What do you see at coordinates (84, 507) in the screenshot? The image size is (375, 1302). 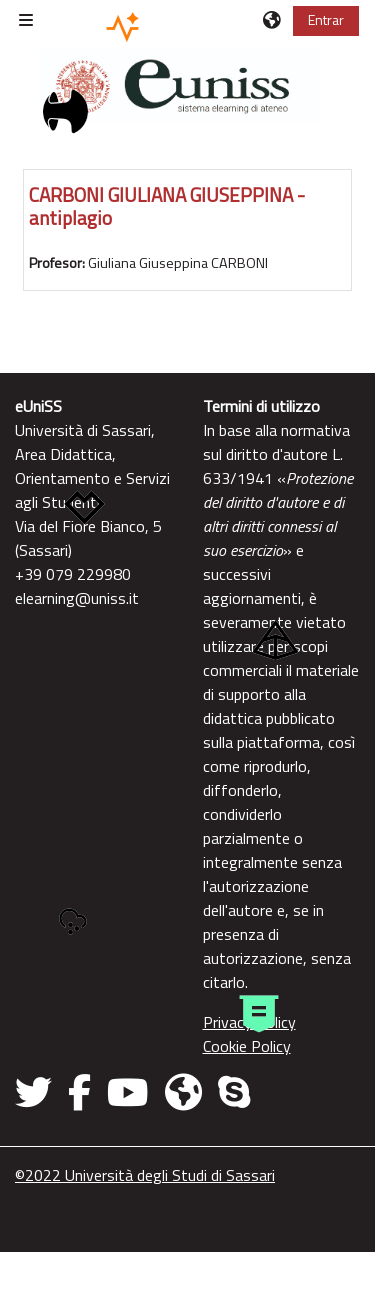 I see `open the Spreadshirt app or website` at bounding box center [84, 507].